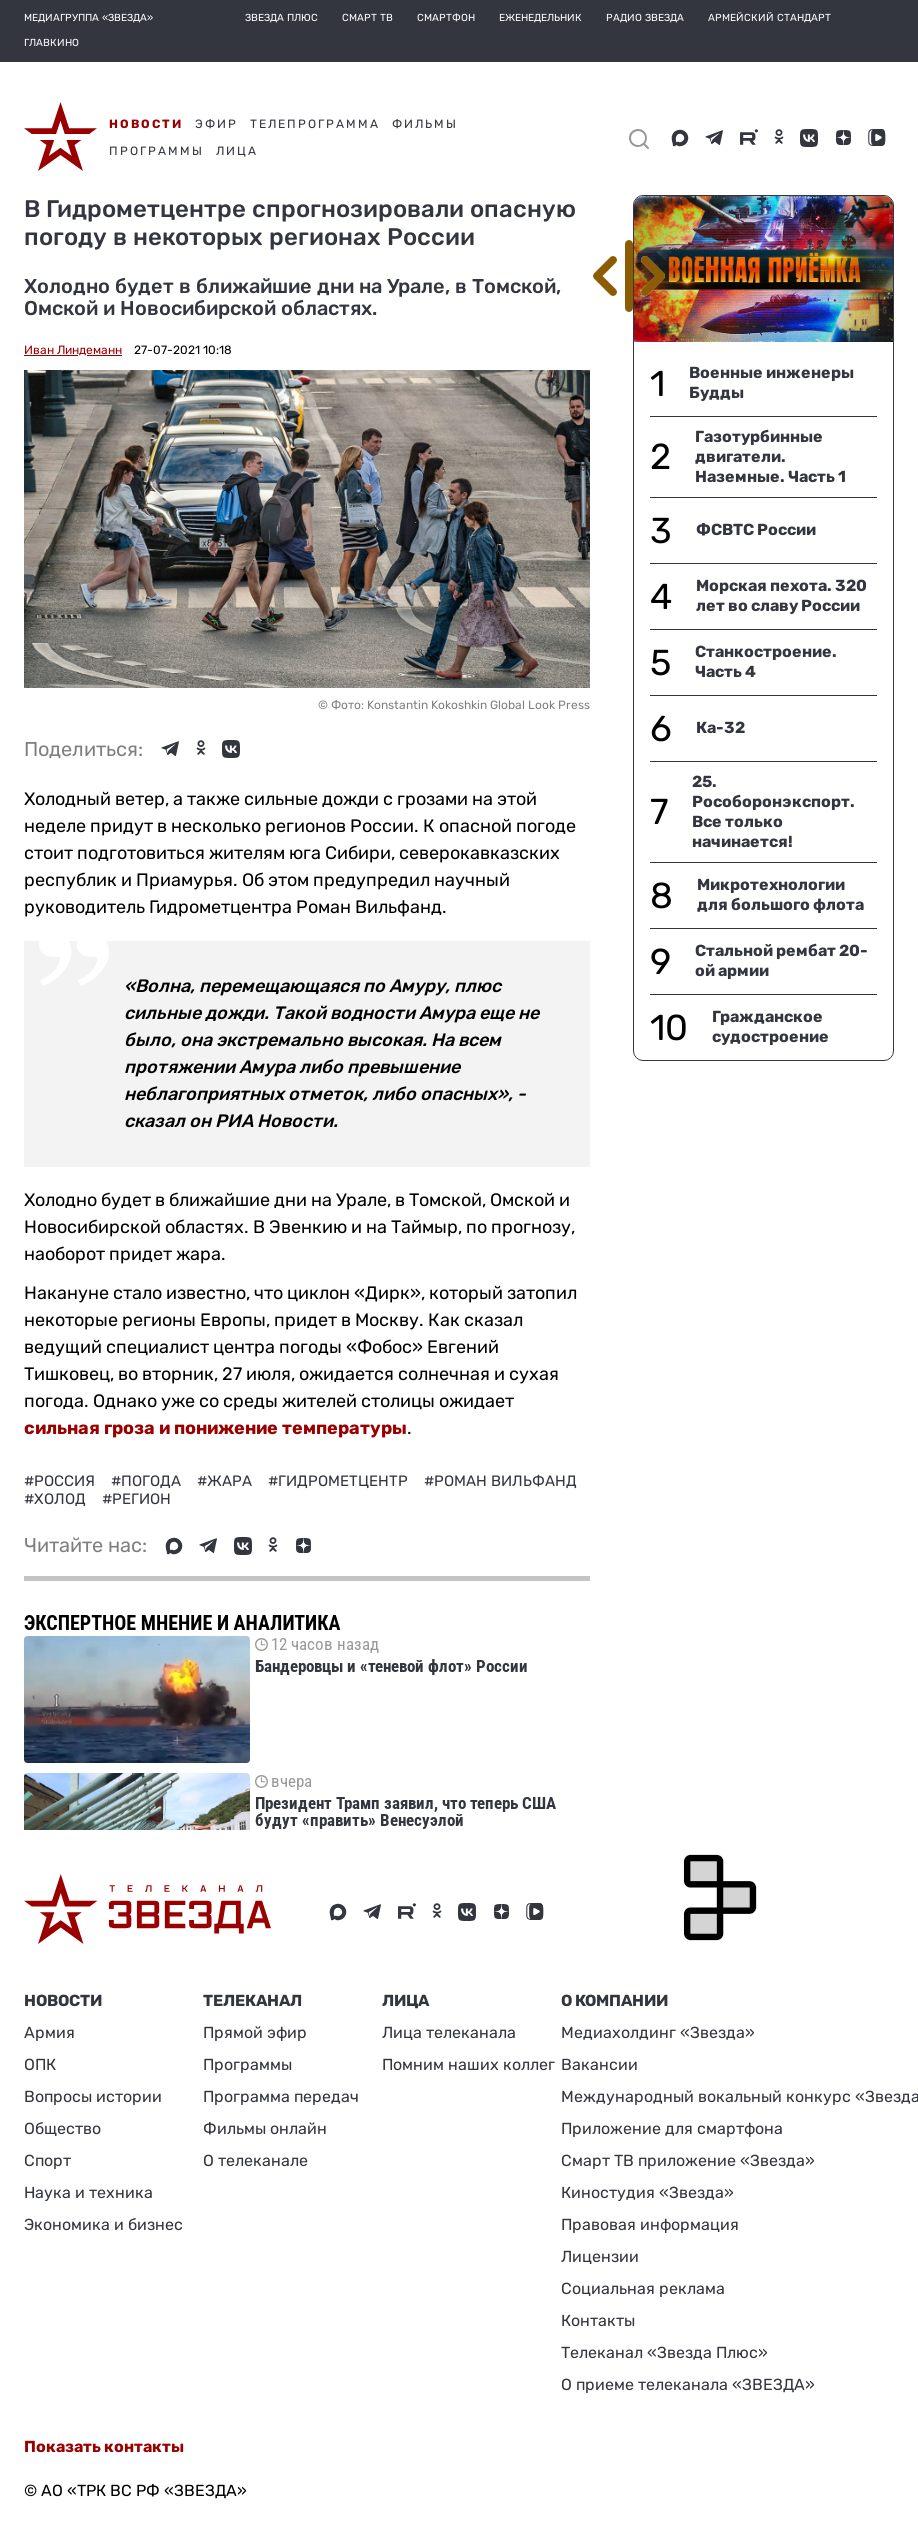 The width and height of the screenshot is (918, 2544). I want to click on open Replit coding environment, so click(713, 1897).